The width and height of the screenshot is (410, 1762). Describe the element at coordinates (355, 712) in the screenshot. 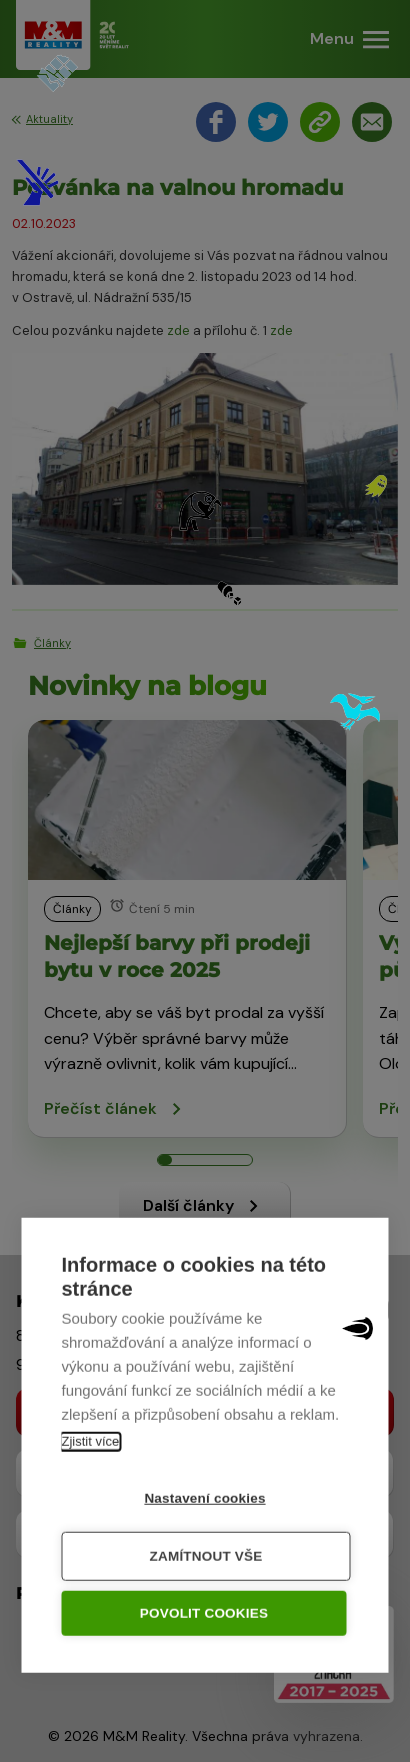

I see `pterodactyl or flying dinosaur icon for a game element` at that location.